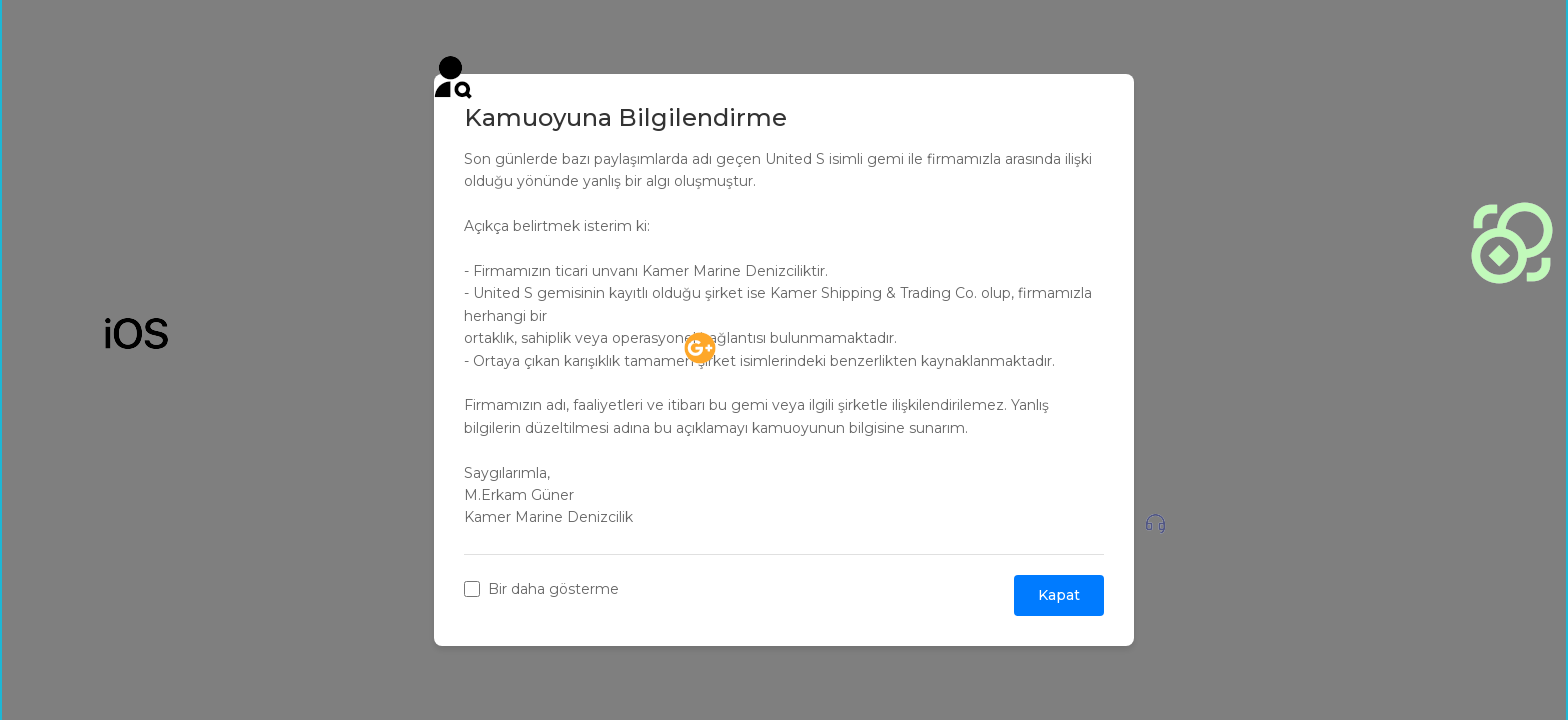 Image resolution: width=1568 pixels, height=720 pixels. What do you see at coordinates (700, 348) in the screenshot?
I see `share to Google+` at bounding box center [700, 348].